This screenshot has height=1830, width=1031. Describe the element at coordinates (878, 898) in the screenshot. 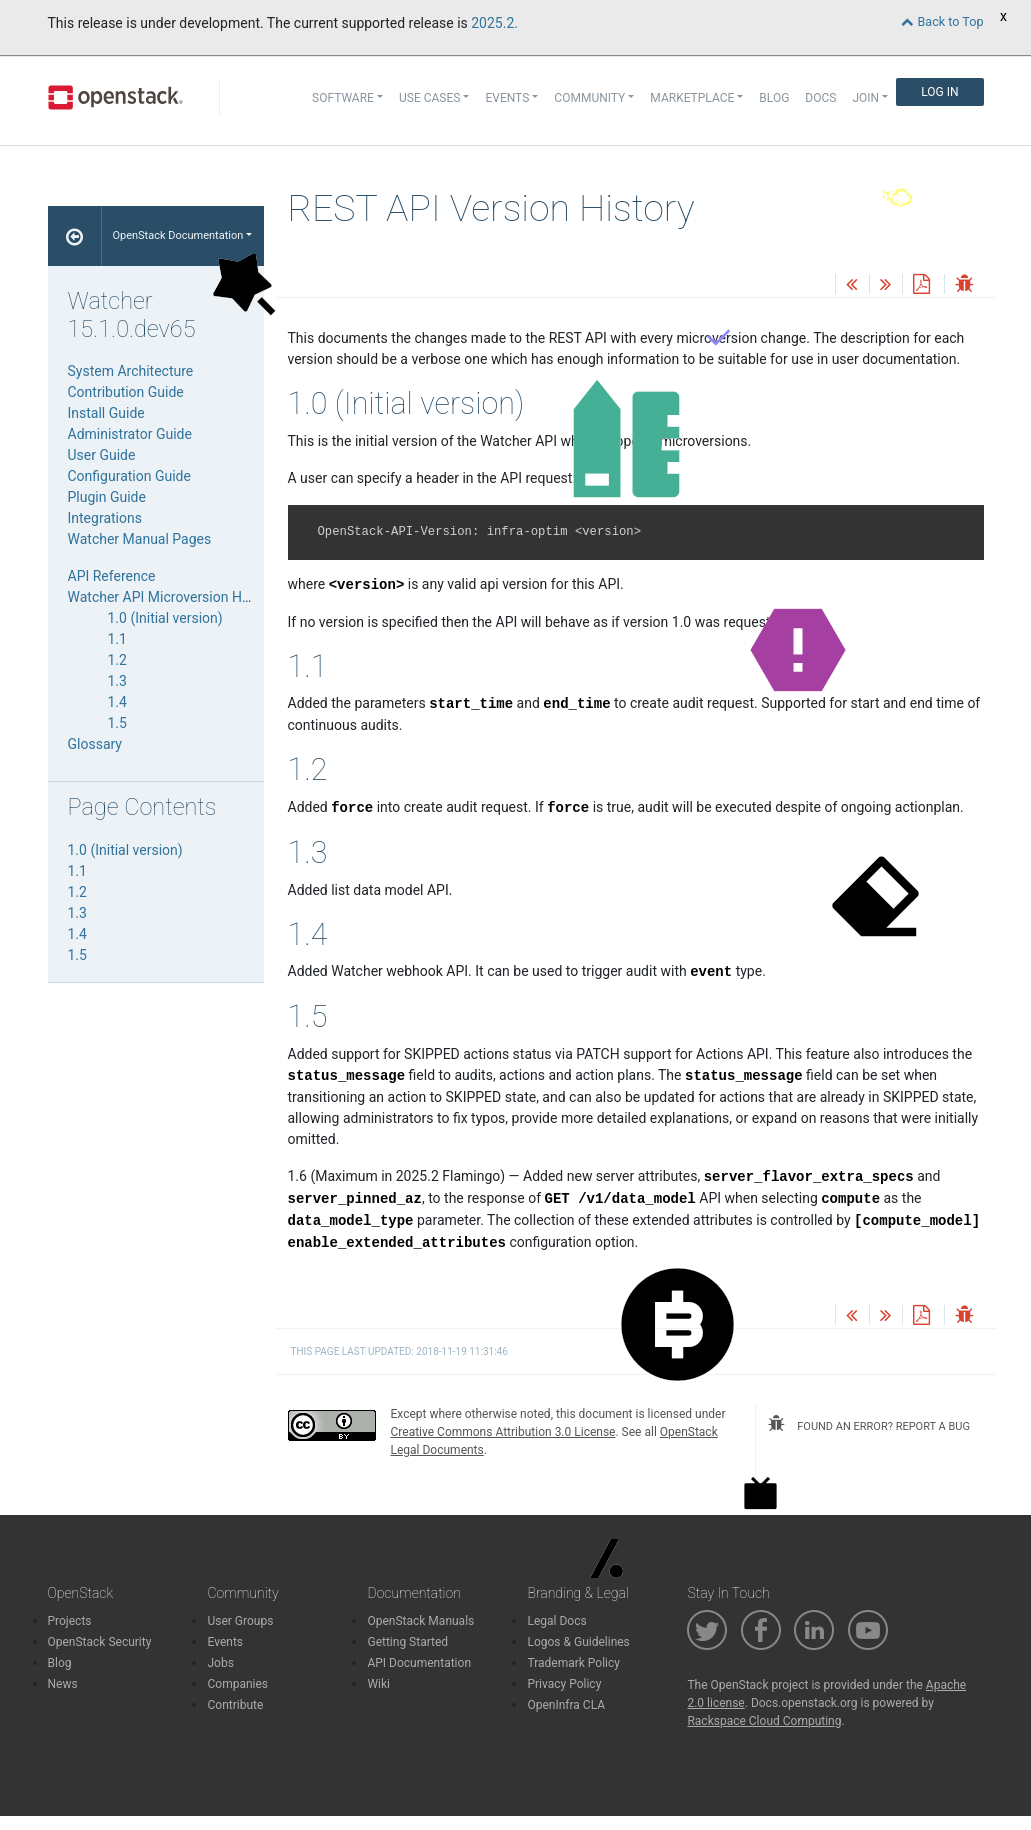

I see `erase or clear content` at that location.